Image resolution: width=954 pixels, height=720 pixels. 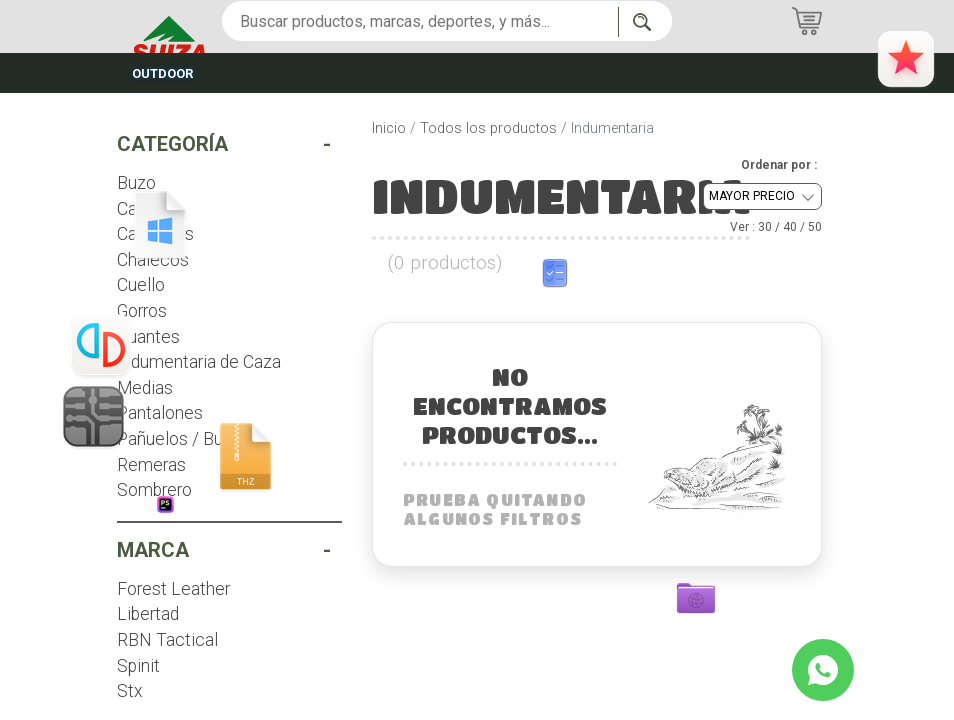 What do you see at coordinates (245, 457) in the screenshot?
I see `a compressed THZ archive file` at bounding box center [245, 457].